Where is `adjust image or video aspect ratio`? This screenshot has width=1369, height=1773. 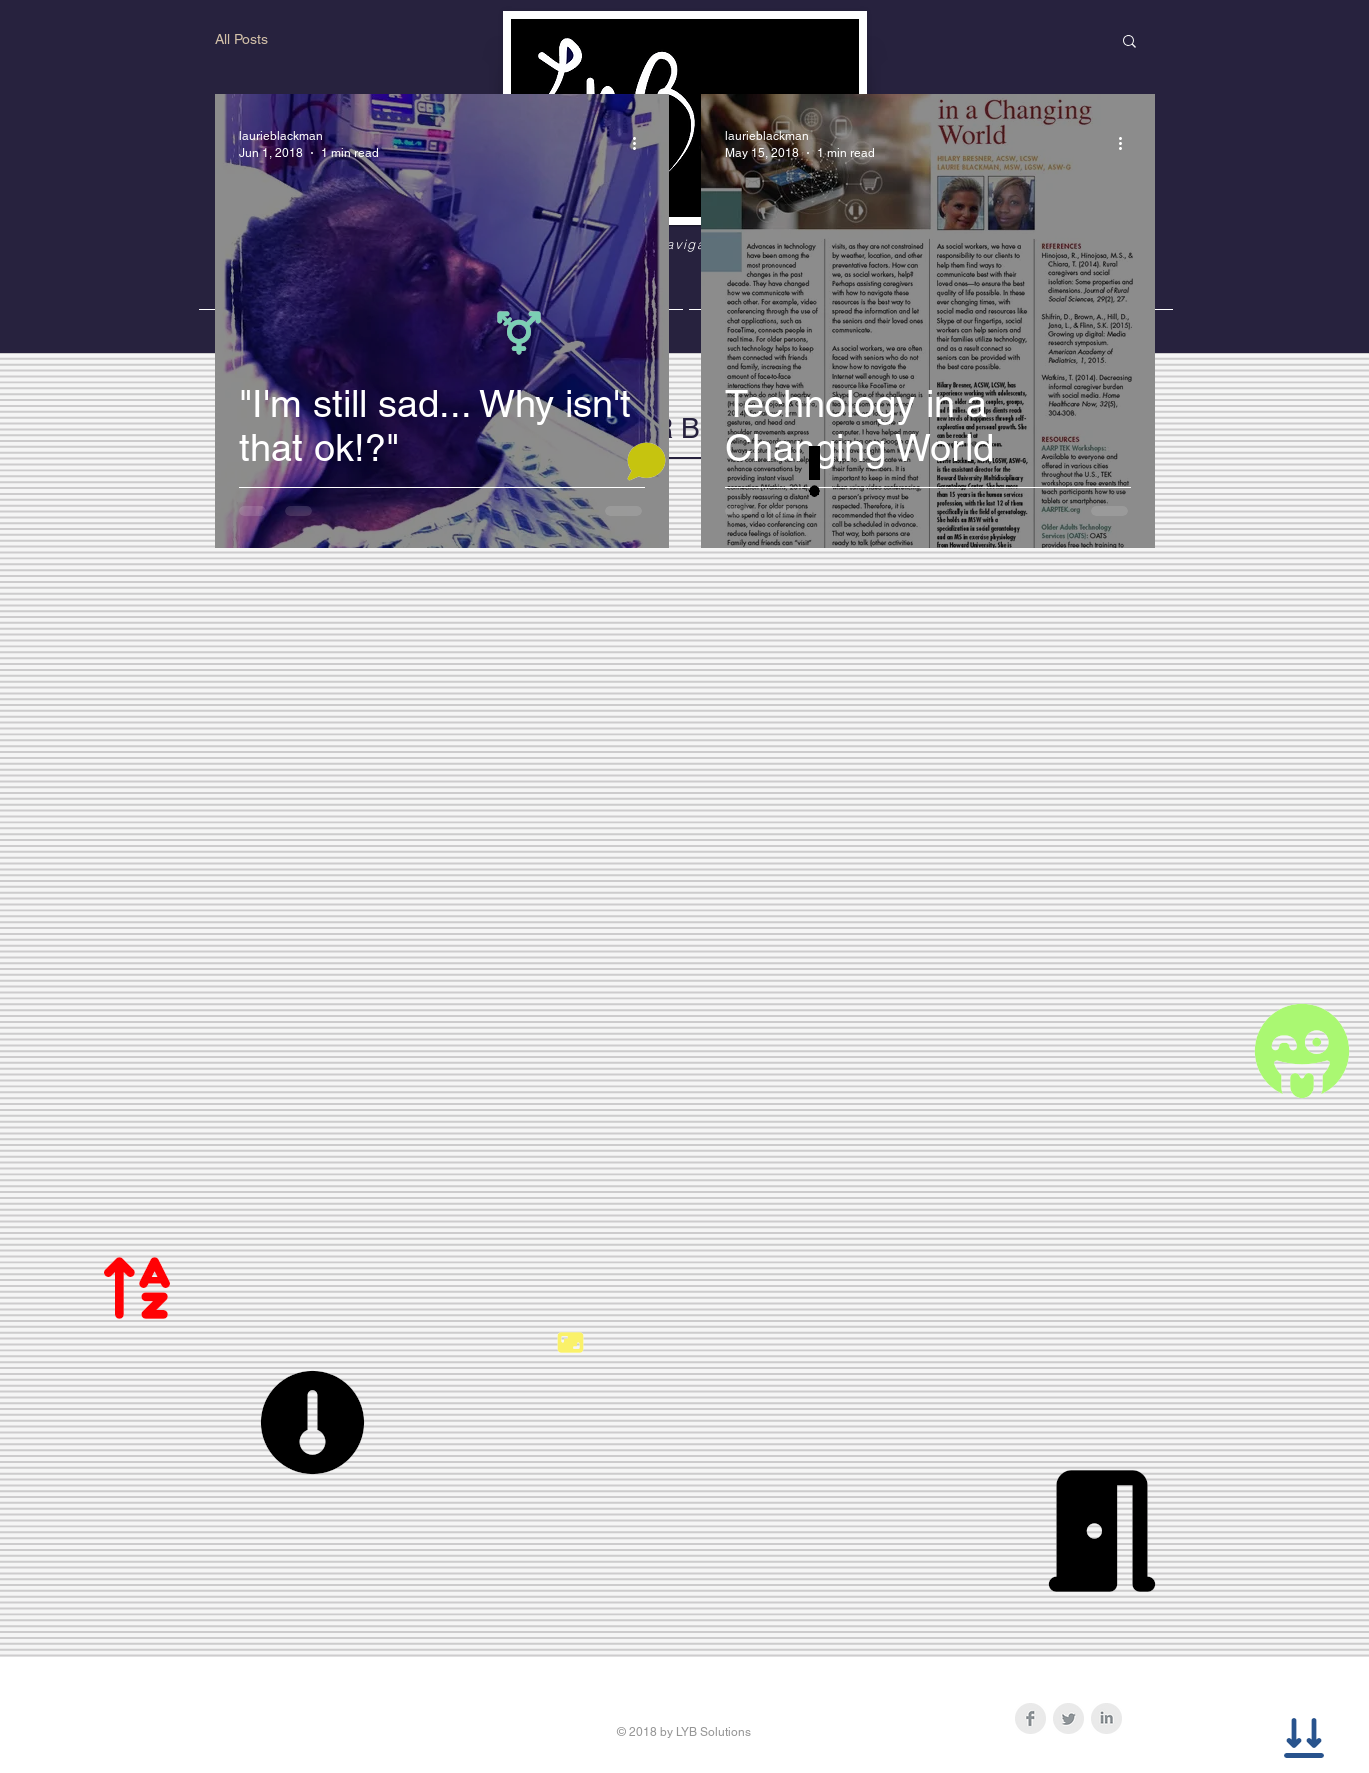
adjust image or video aspect ratio is located at coordinates (570, 1342).